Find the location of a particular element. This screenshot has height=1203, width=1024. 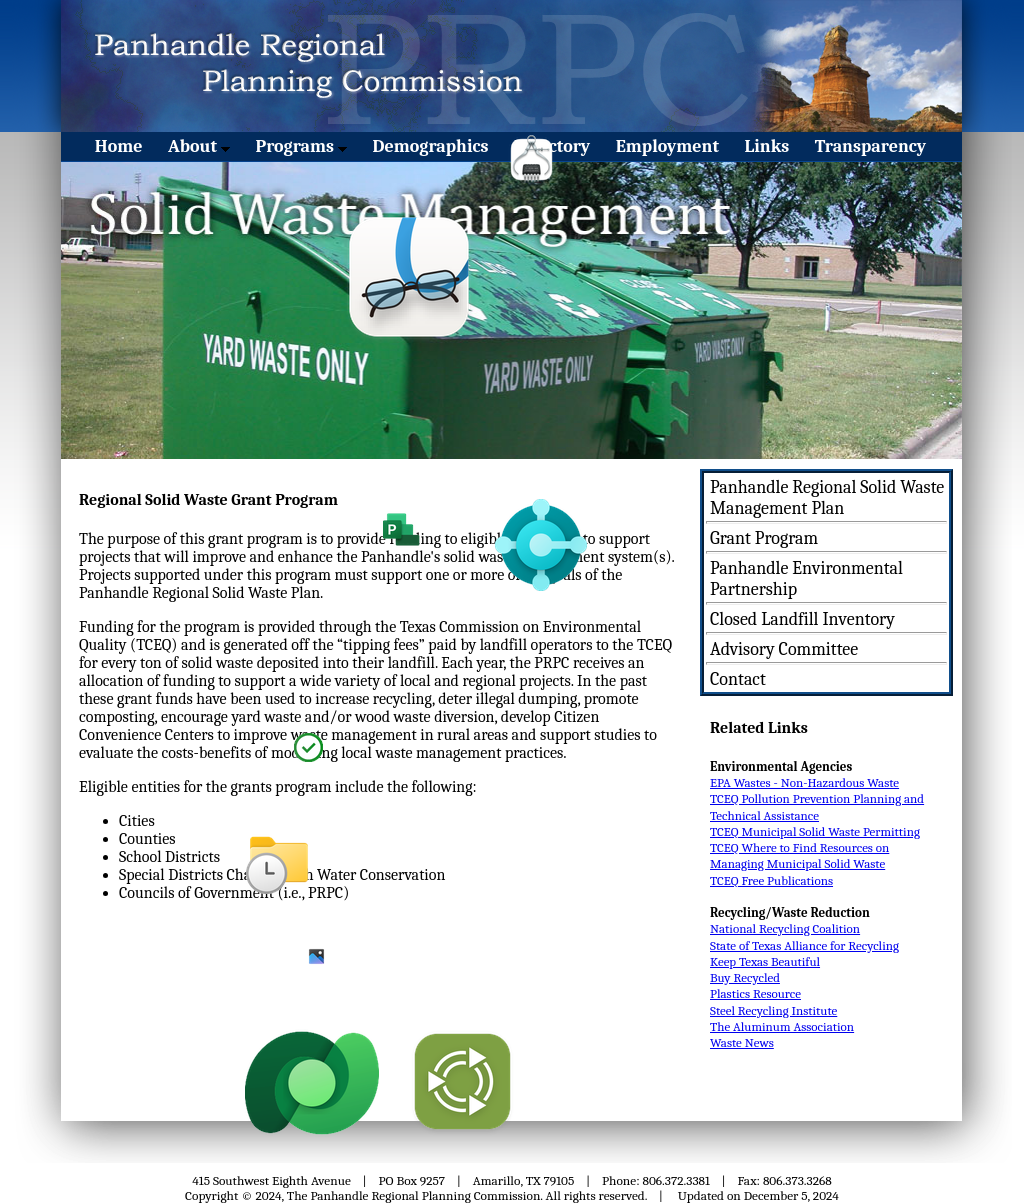

open okular document viewer is located at coordinates (409, 277).